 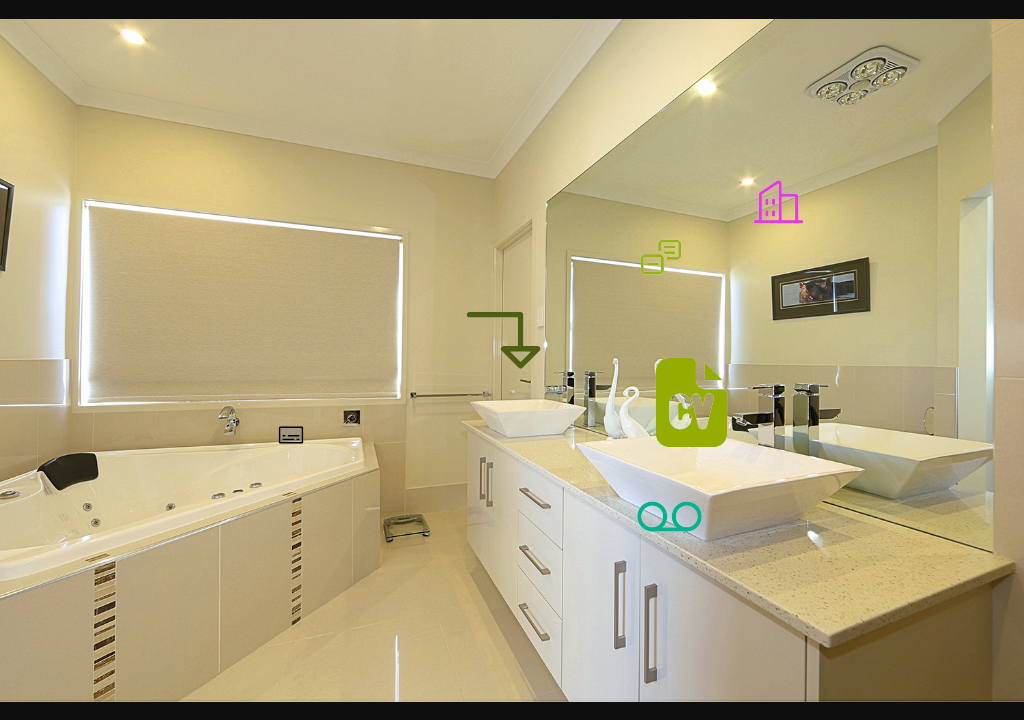 I want to click on access voicemail messages, so click(x=669, y=516).